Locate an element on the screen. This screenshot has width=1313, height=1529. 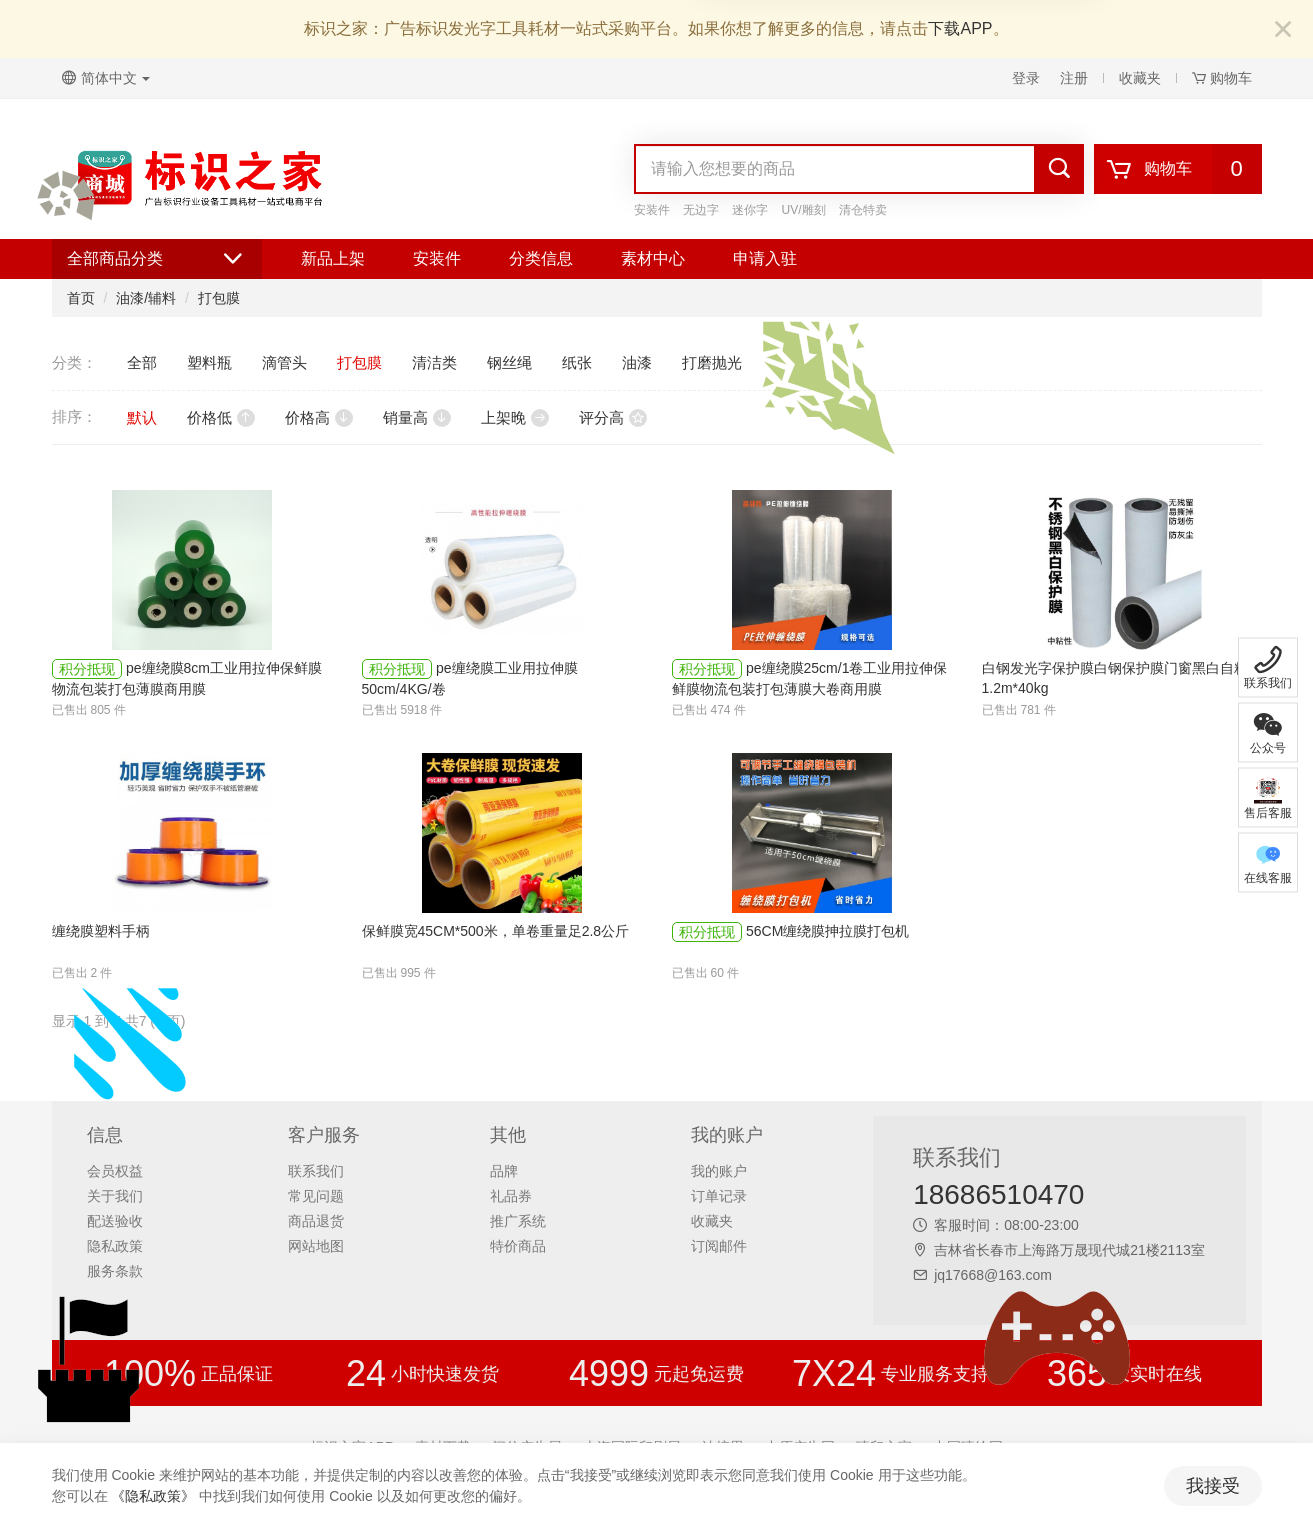
decorative shell or fossil collectible item is located at coordinates (66, 195).